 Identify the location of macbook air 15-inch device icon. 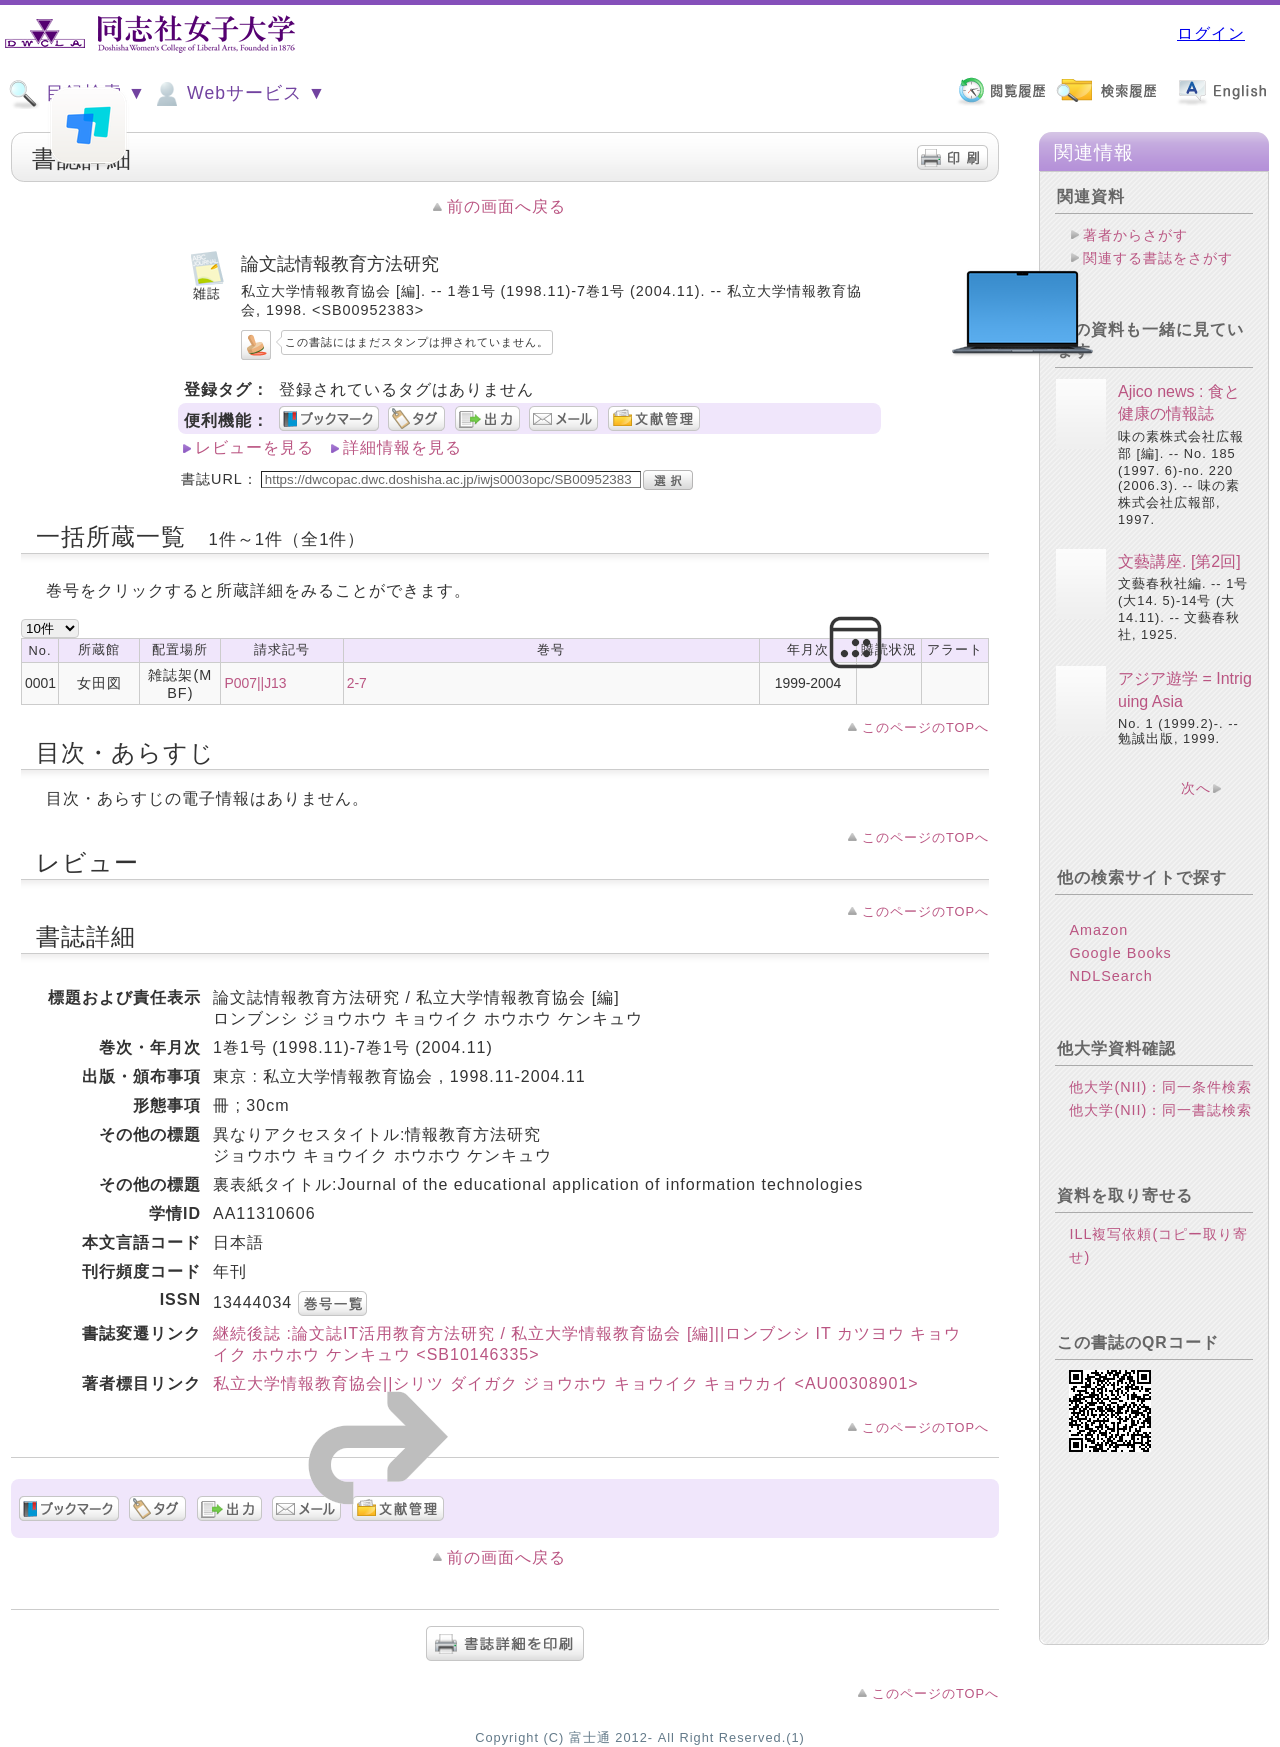
(1022, 305).